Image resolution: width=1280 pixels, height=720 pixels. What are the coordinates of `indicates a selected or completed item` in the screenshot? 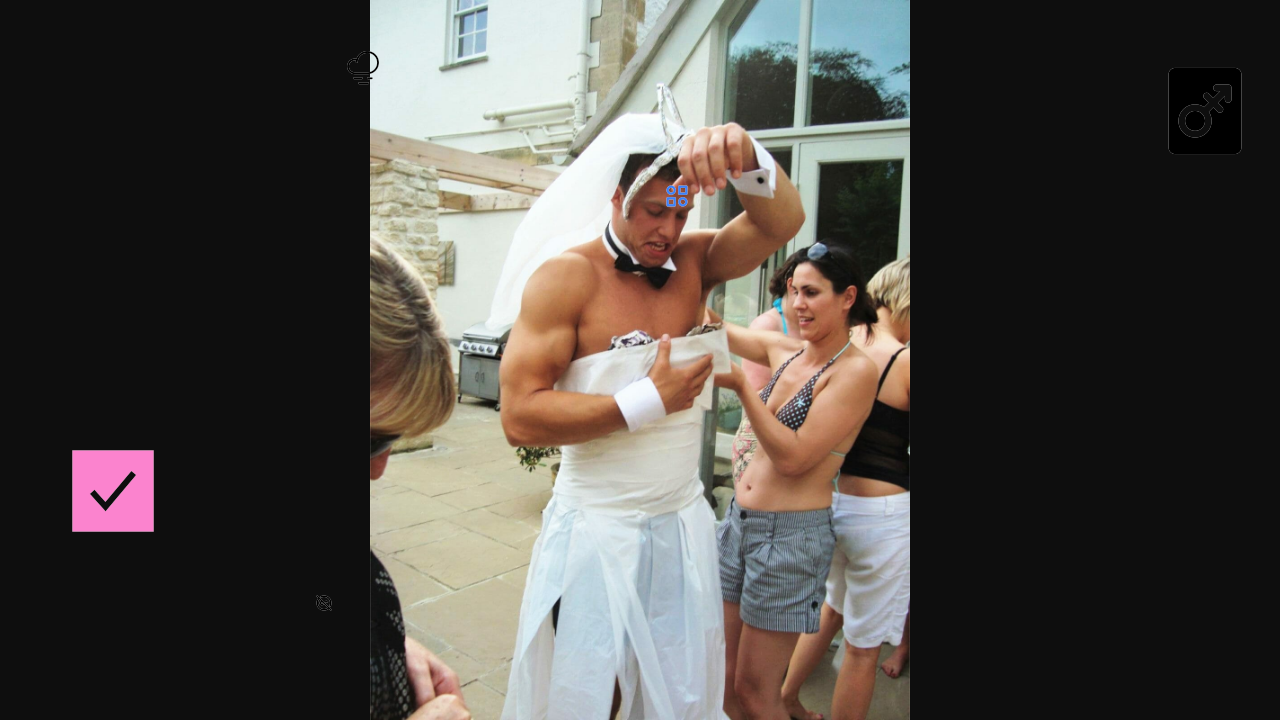 It's located at (113, 491).